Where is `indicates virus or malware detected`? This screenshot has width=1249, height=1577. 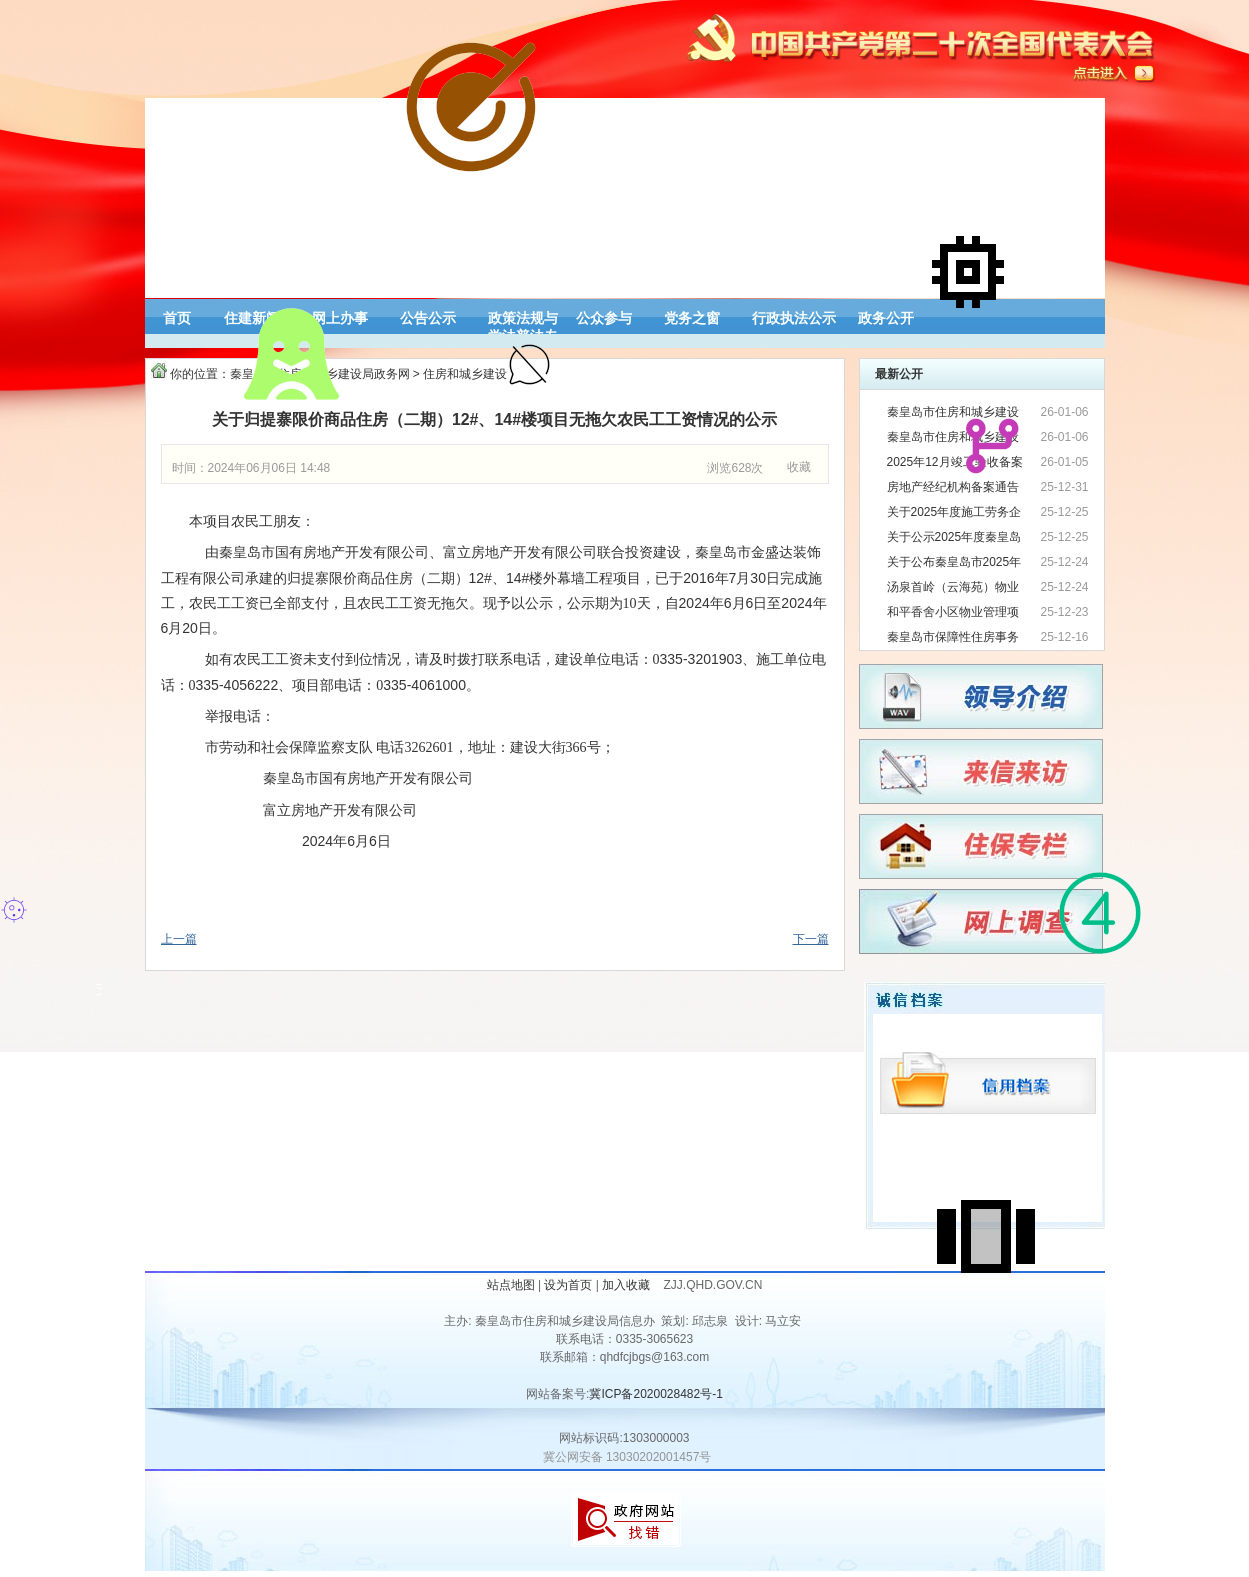
indicates virus or malware detected is located at coordinates (14, 910).